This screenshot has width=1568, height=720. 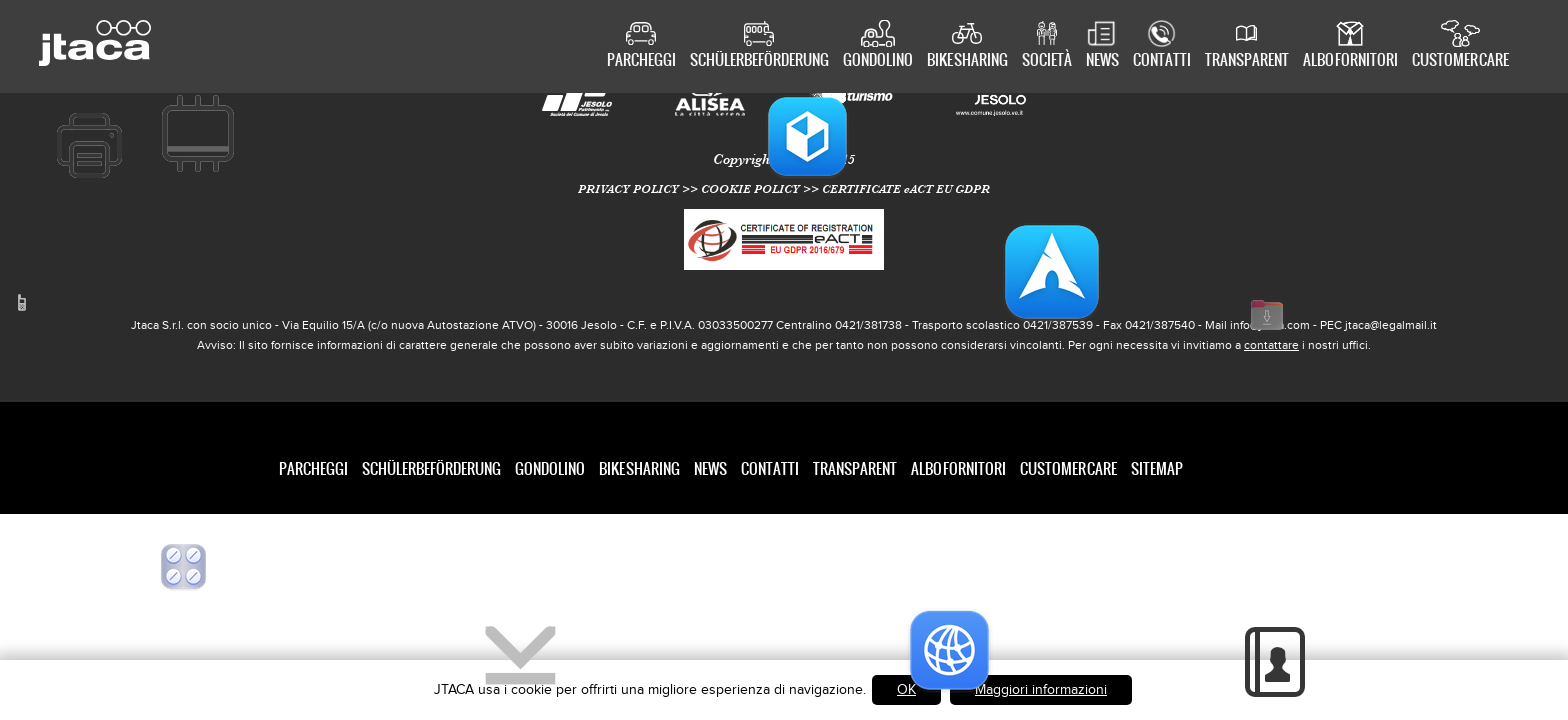 What do you see at coordinates (22, 303) in the screenshot?
I see `make a phone call` at bounding box center [22, 303].